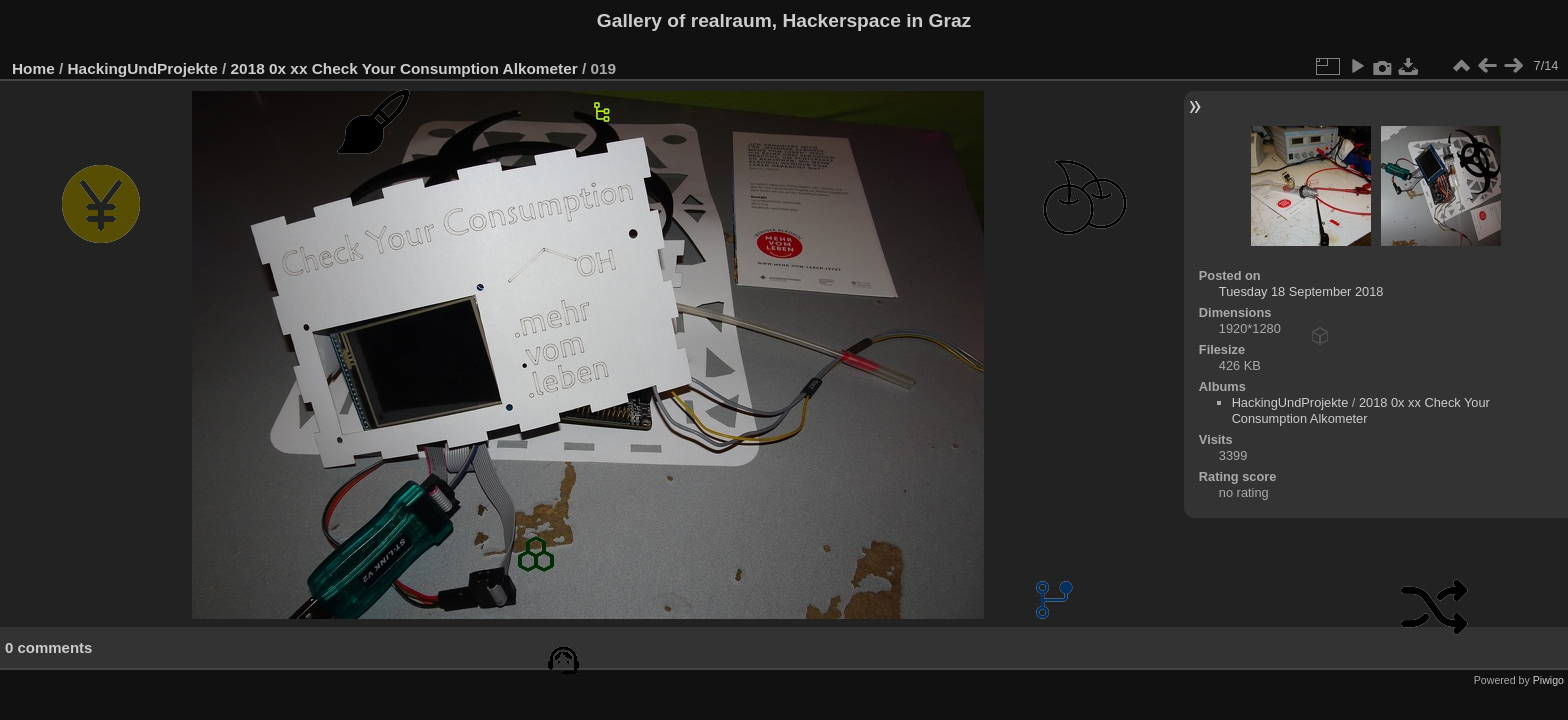 This screenshot has height=720, width=1568. Describe the element at coordinates (1052, 600) in the screenshot. I see `create a new git branch` at that location.